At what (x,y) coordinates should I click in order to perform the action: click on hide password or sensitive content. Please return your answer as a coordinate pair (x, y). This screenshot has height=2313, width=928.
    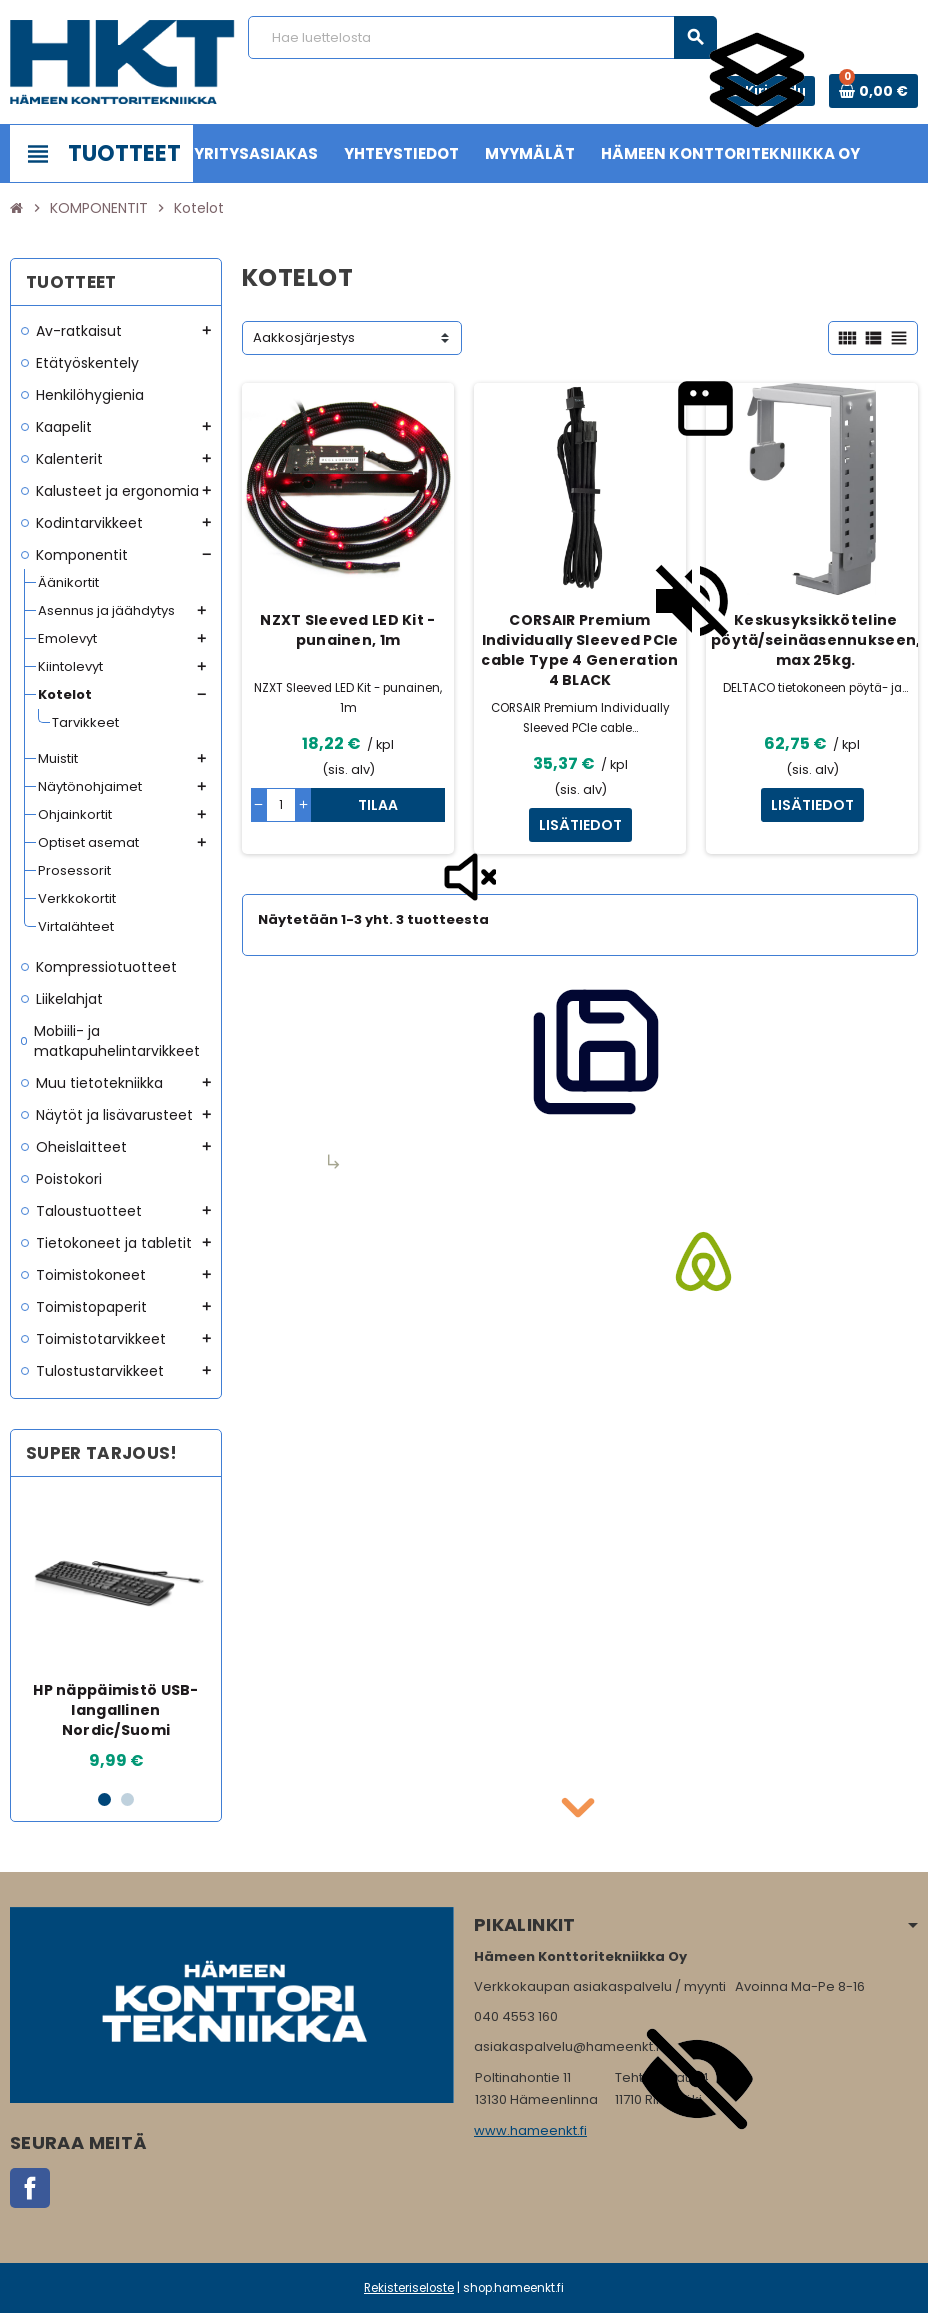
    Looking at the image, I should click on (697, 2079).